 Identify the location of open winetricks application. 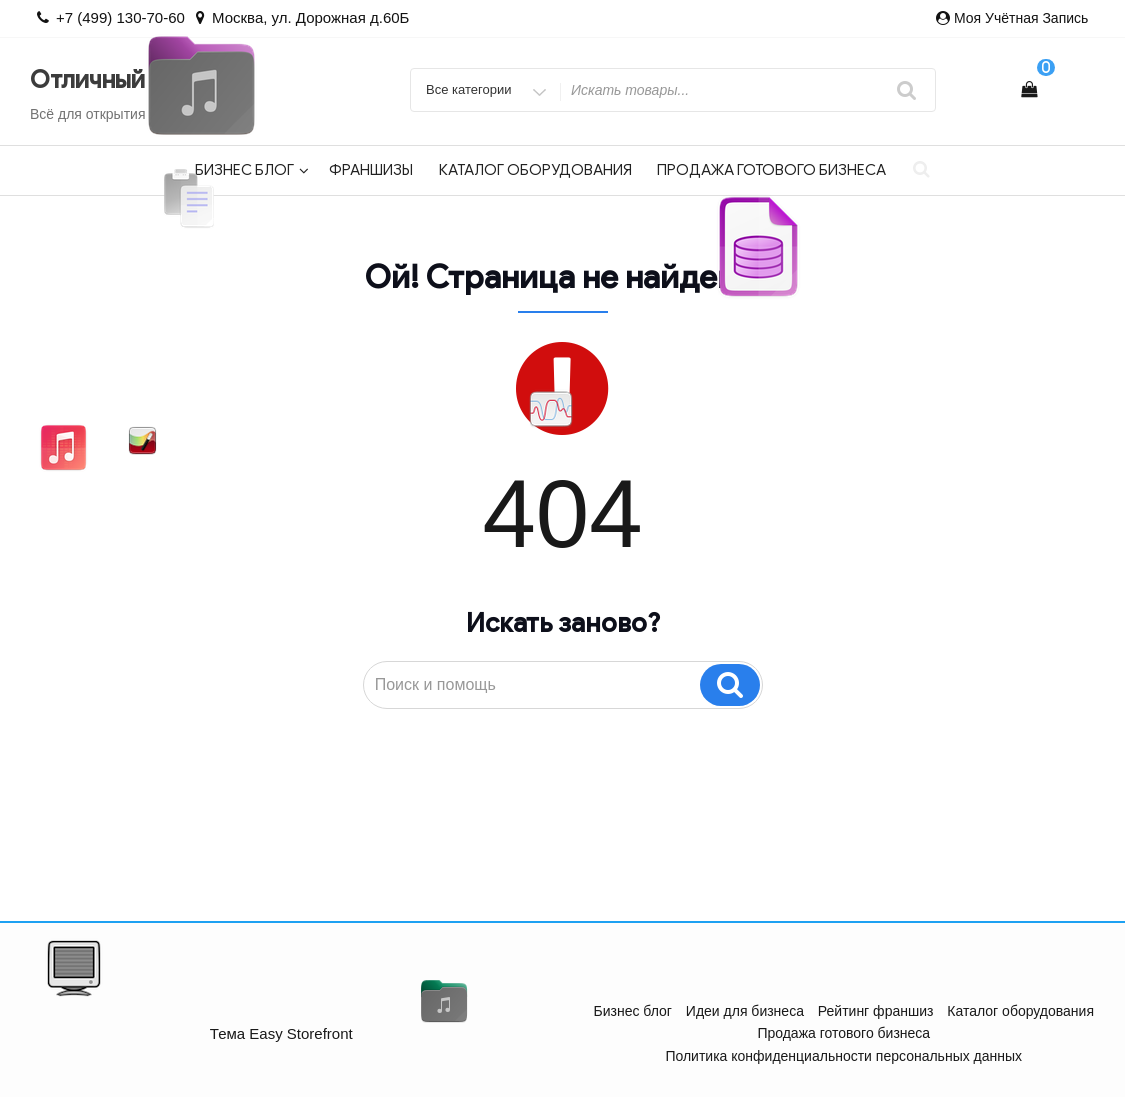
(142, 440).